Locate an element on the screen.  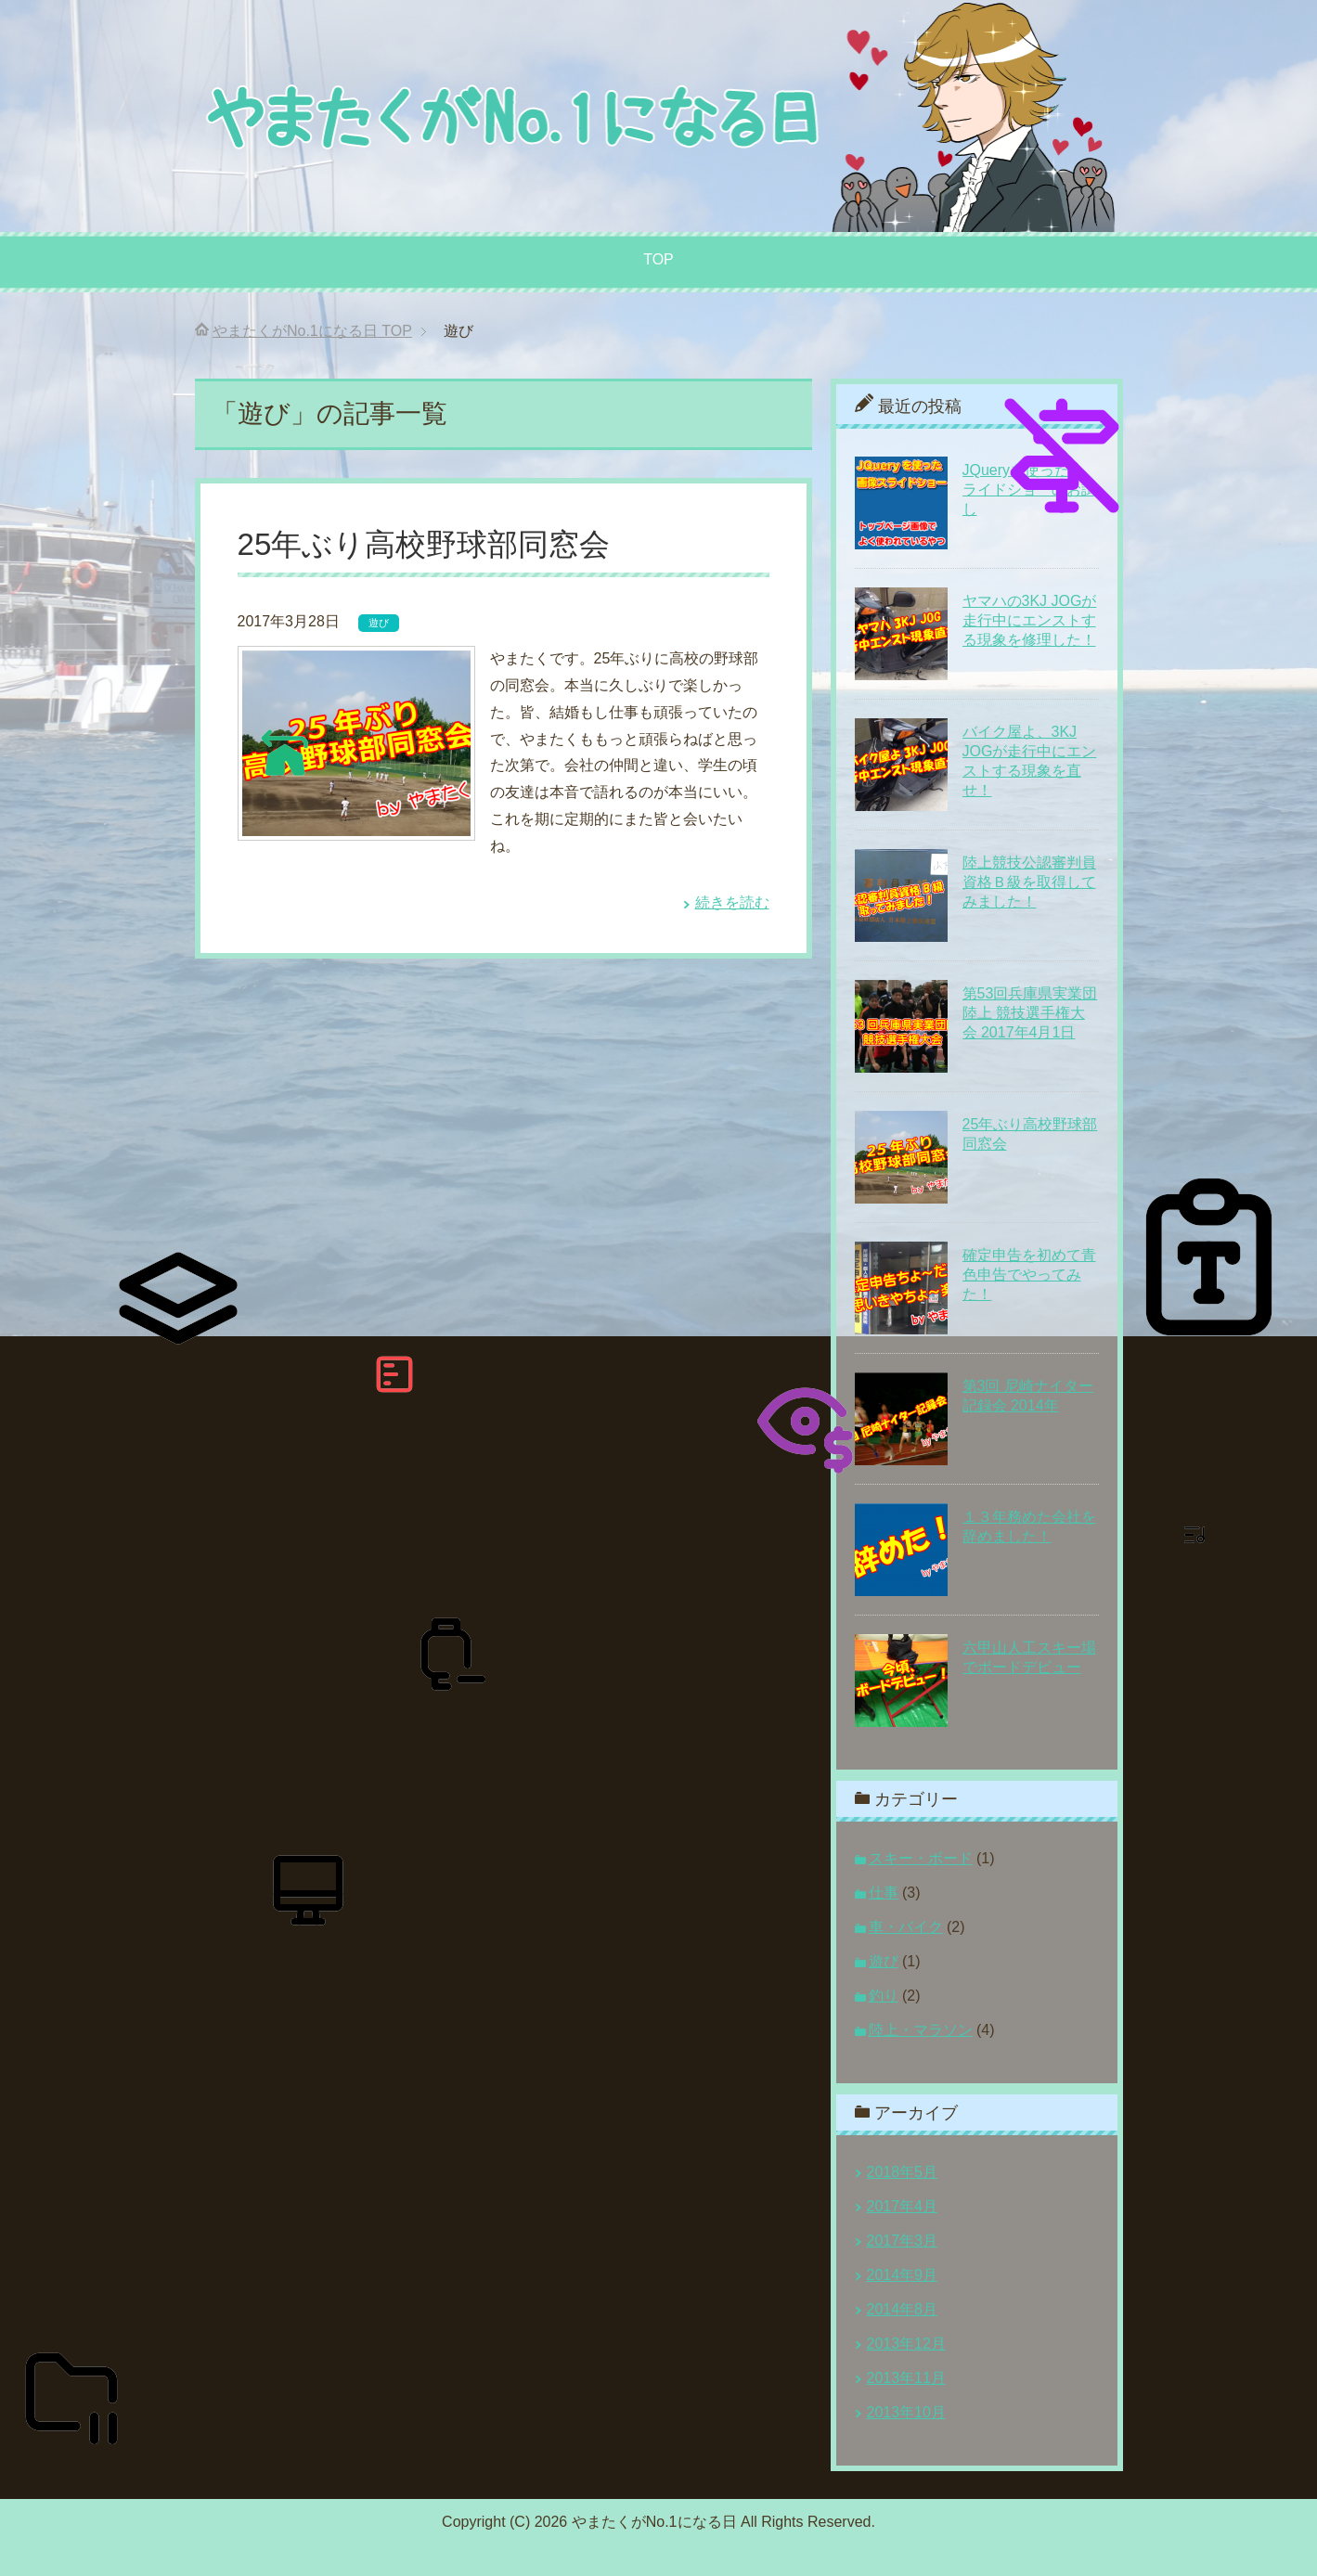
view layers or stacked content is located at coordinates (178, 1298).